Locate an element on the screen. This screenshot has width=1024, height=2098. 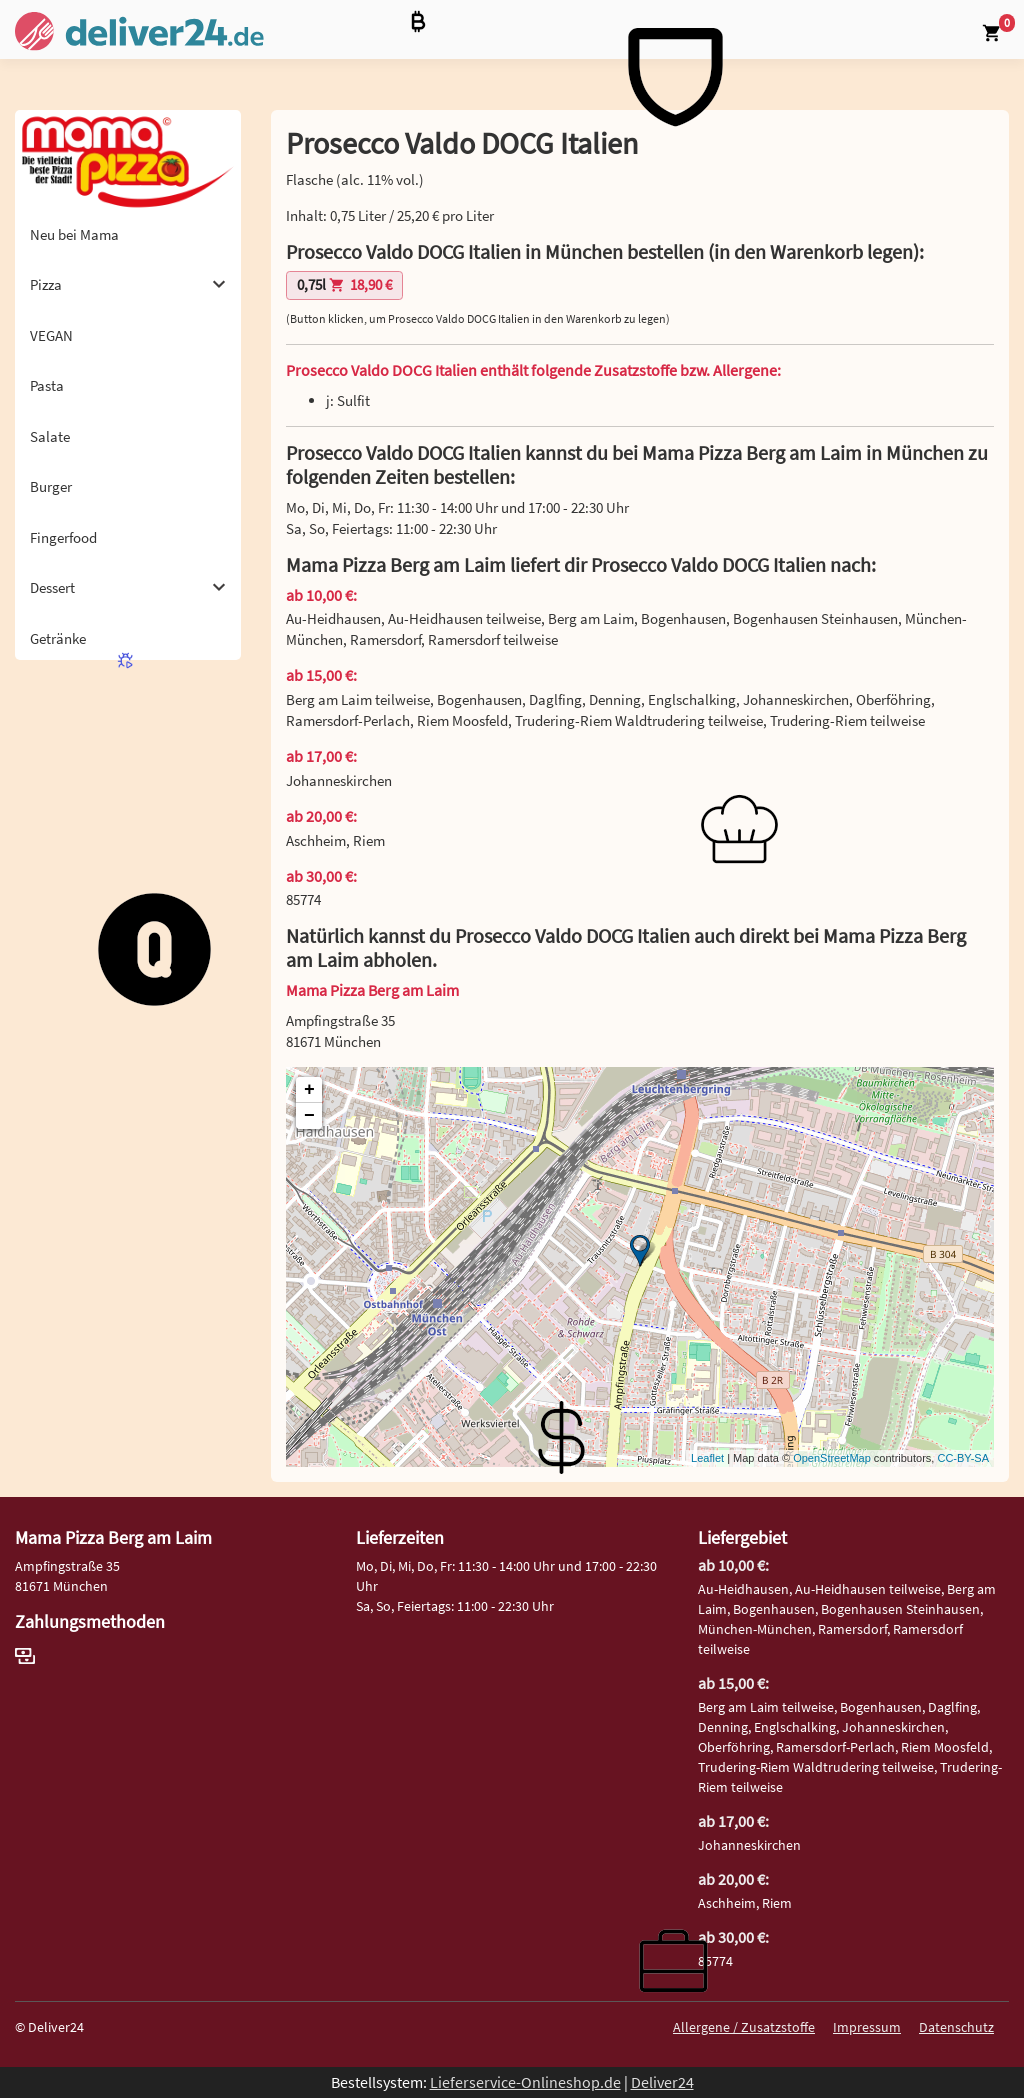
access security or privacy settings is located at coordinates (675, 71).